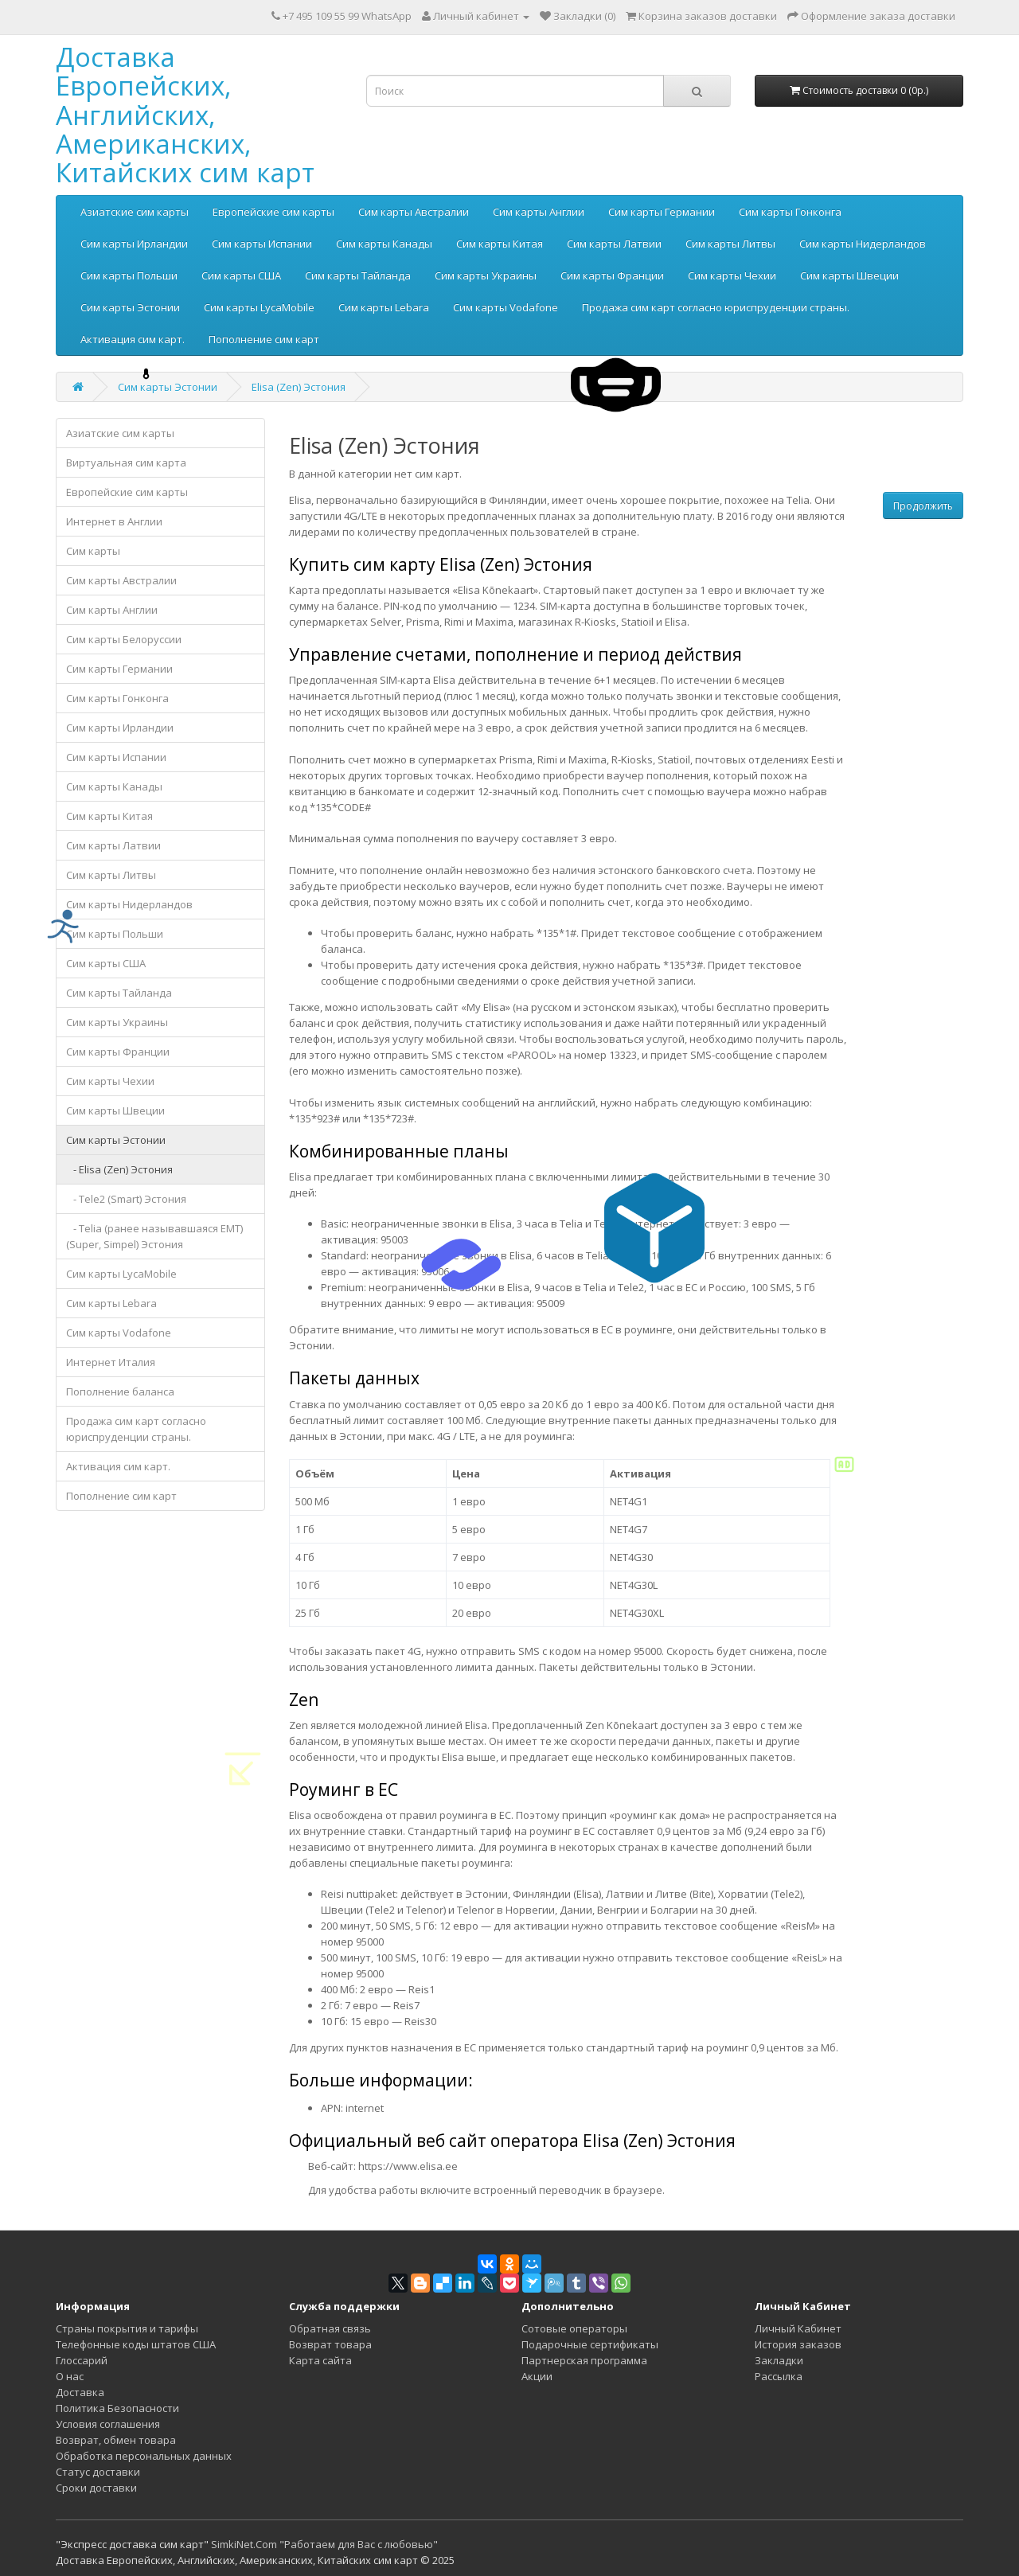 The image size is (1019, 2576). Describe the element at coordinates (64, 926) in the screenshot. I see `start a running or fitness activity` at that location.